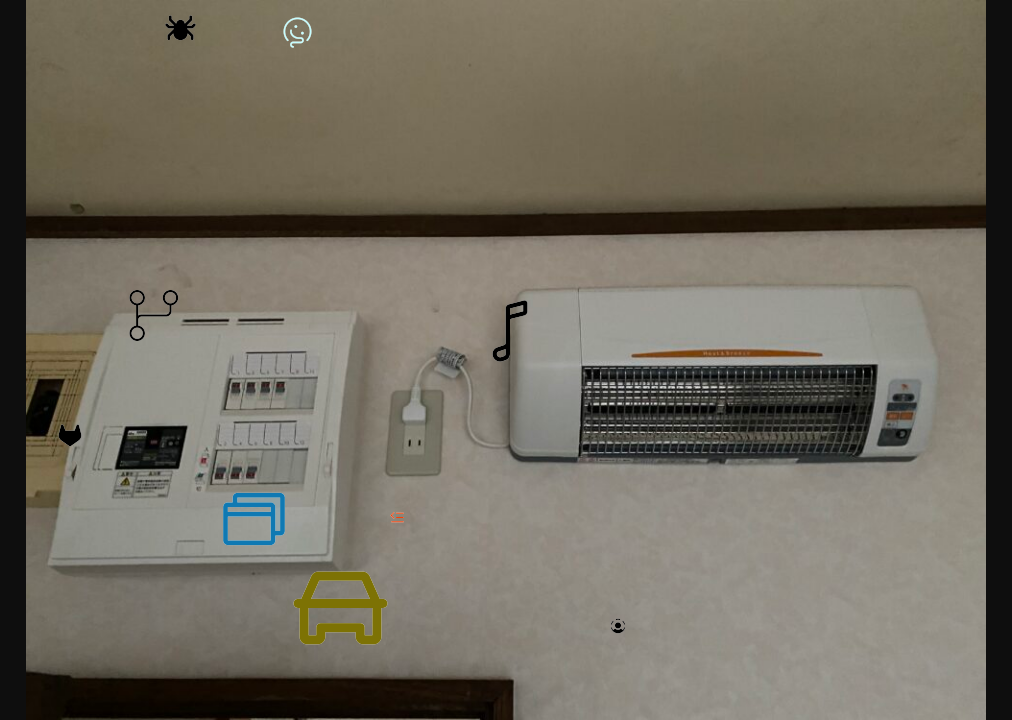 The width and height of the screenshot is (1012, 720). What do you see at coordinates (340, 609) in the screenshot?
I see `access vehicle or car-related settings` at bounding box center [340, 609].